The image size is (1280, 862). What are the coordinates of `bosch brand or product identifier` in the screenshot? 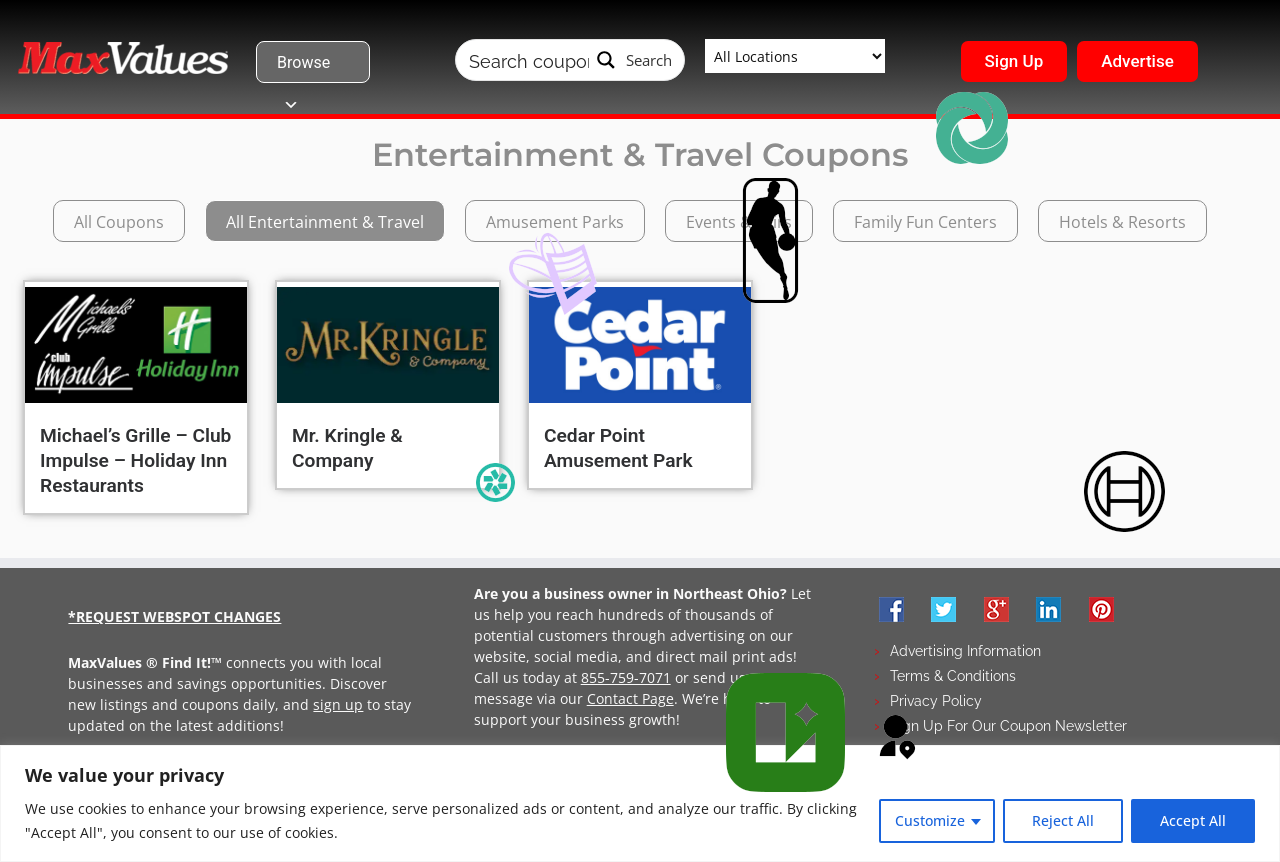 It's located at (1124, 491).